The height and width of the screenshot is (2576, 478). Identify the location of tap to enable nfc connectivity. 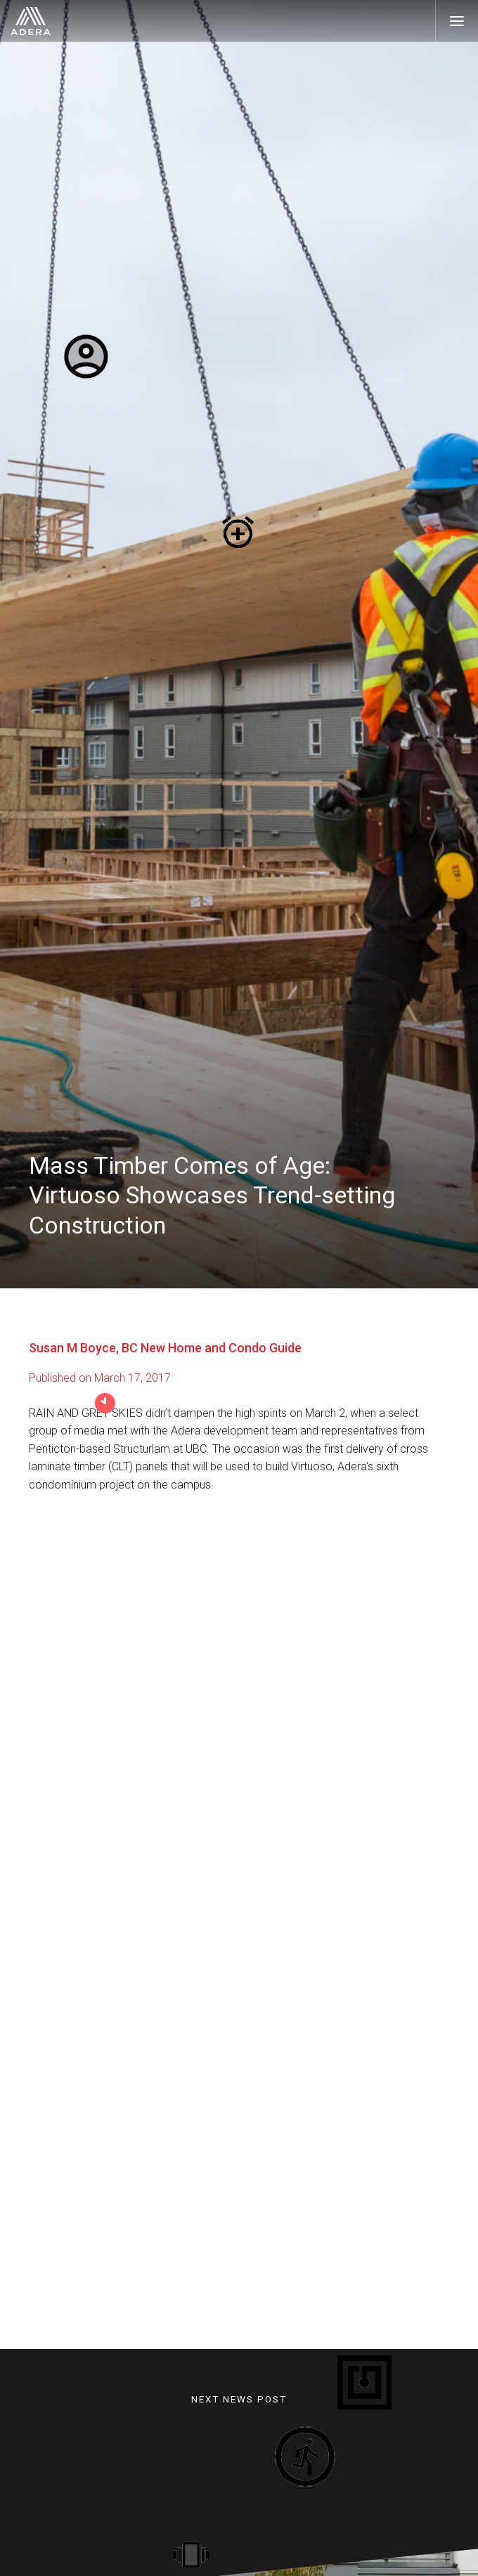
(364, 2382).